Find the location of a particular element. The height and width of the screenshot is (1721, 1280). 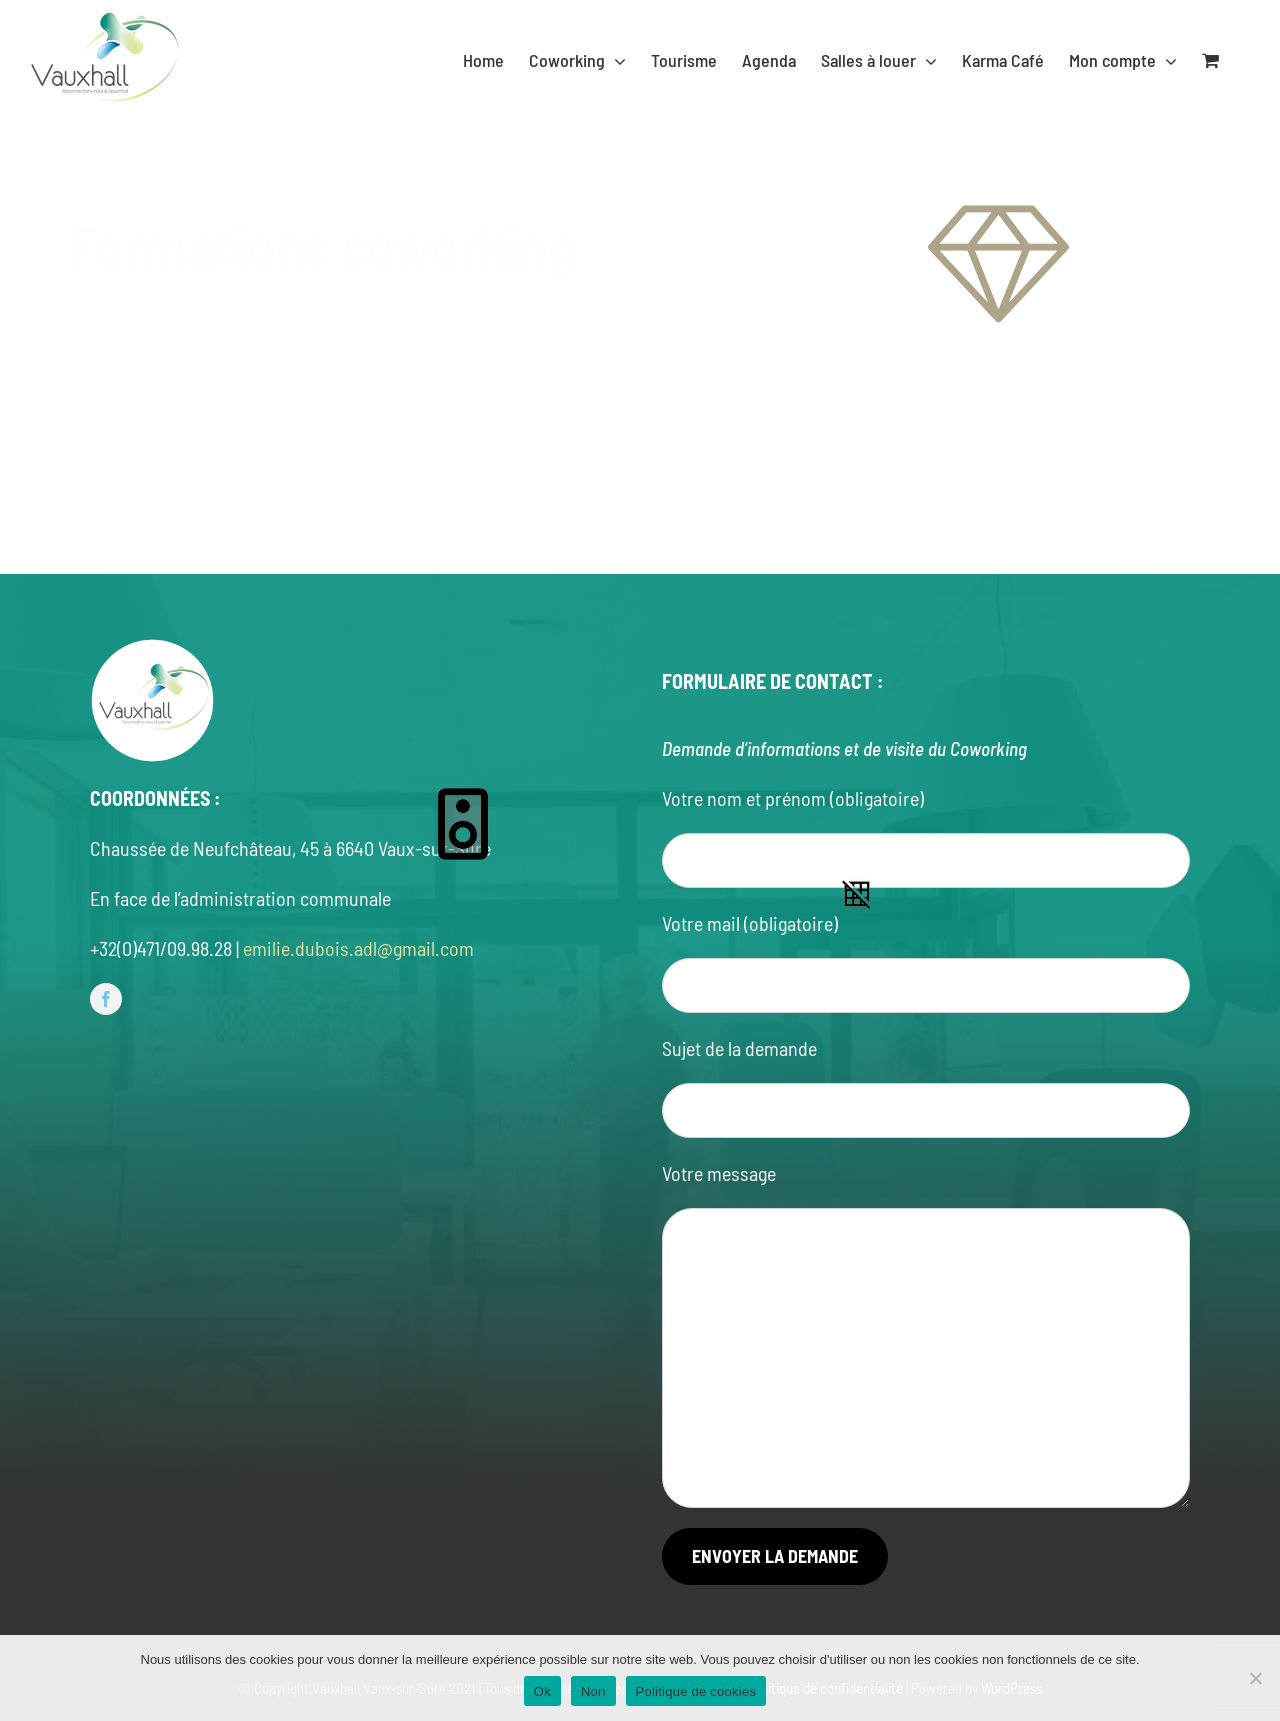

disable grid view is located at coordinates (857, 894).